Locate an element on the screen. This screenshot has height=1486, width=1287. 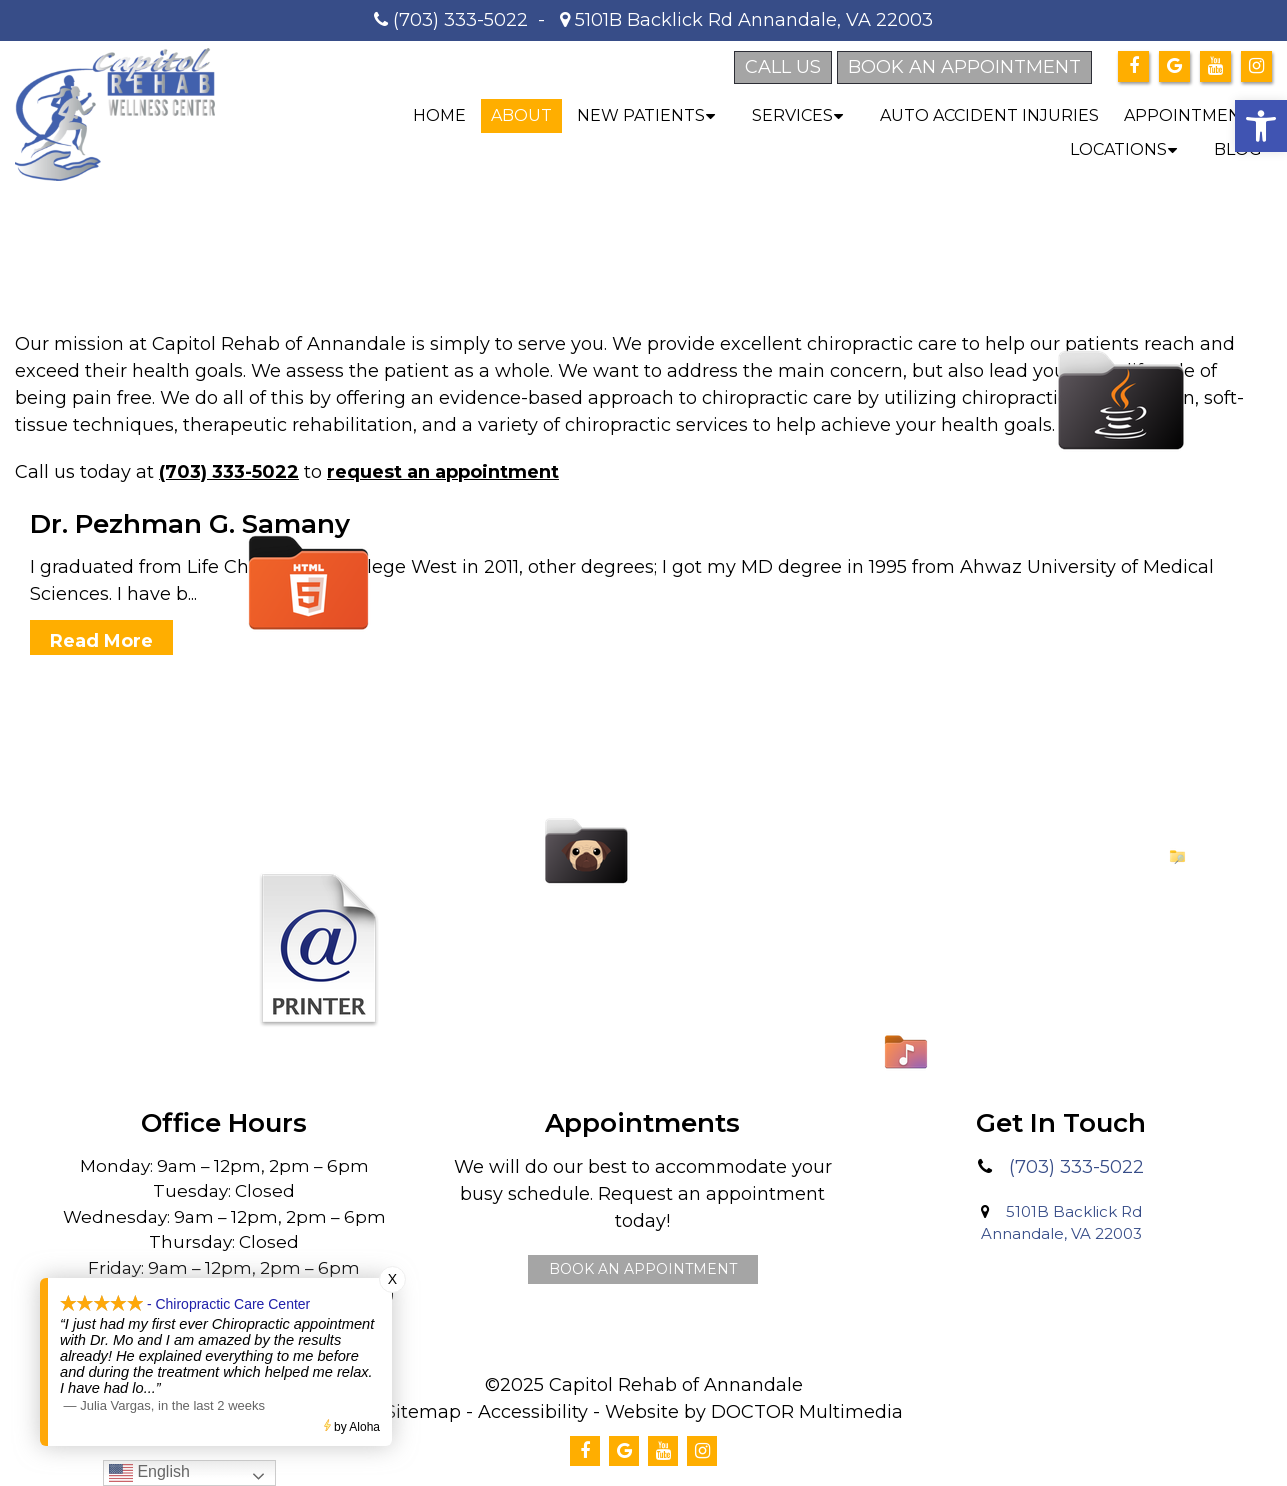
open your music folder is located at coordinates (906, 1053).